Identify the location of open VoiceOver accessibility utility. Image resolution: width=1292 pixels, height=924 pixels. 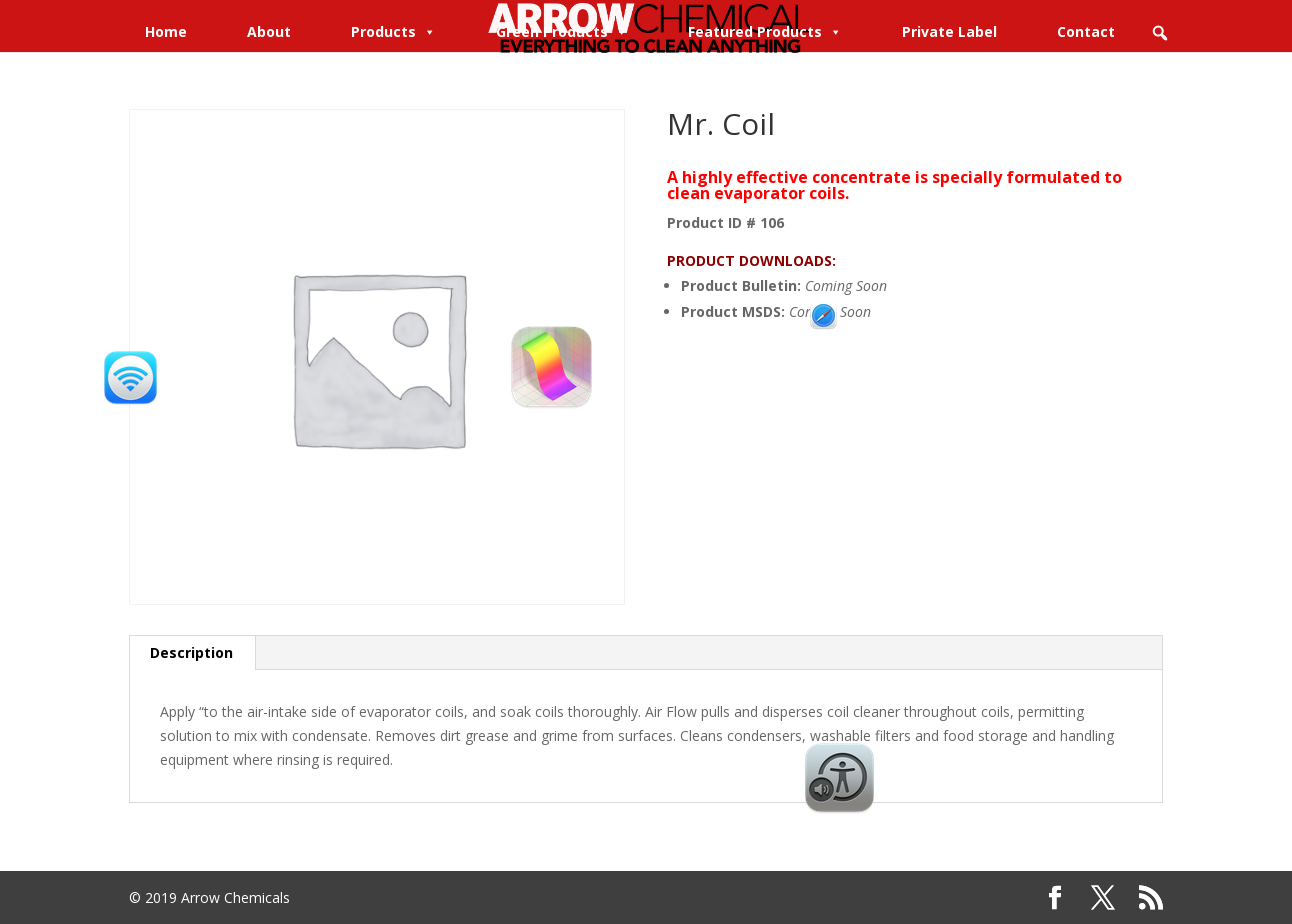
(839, 777).